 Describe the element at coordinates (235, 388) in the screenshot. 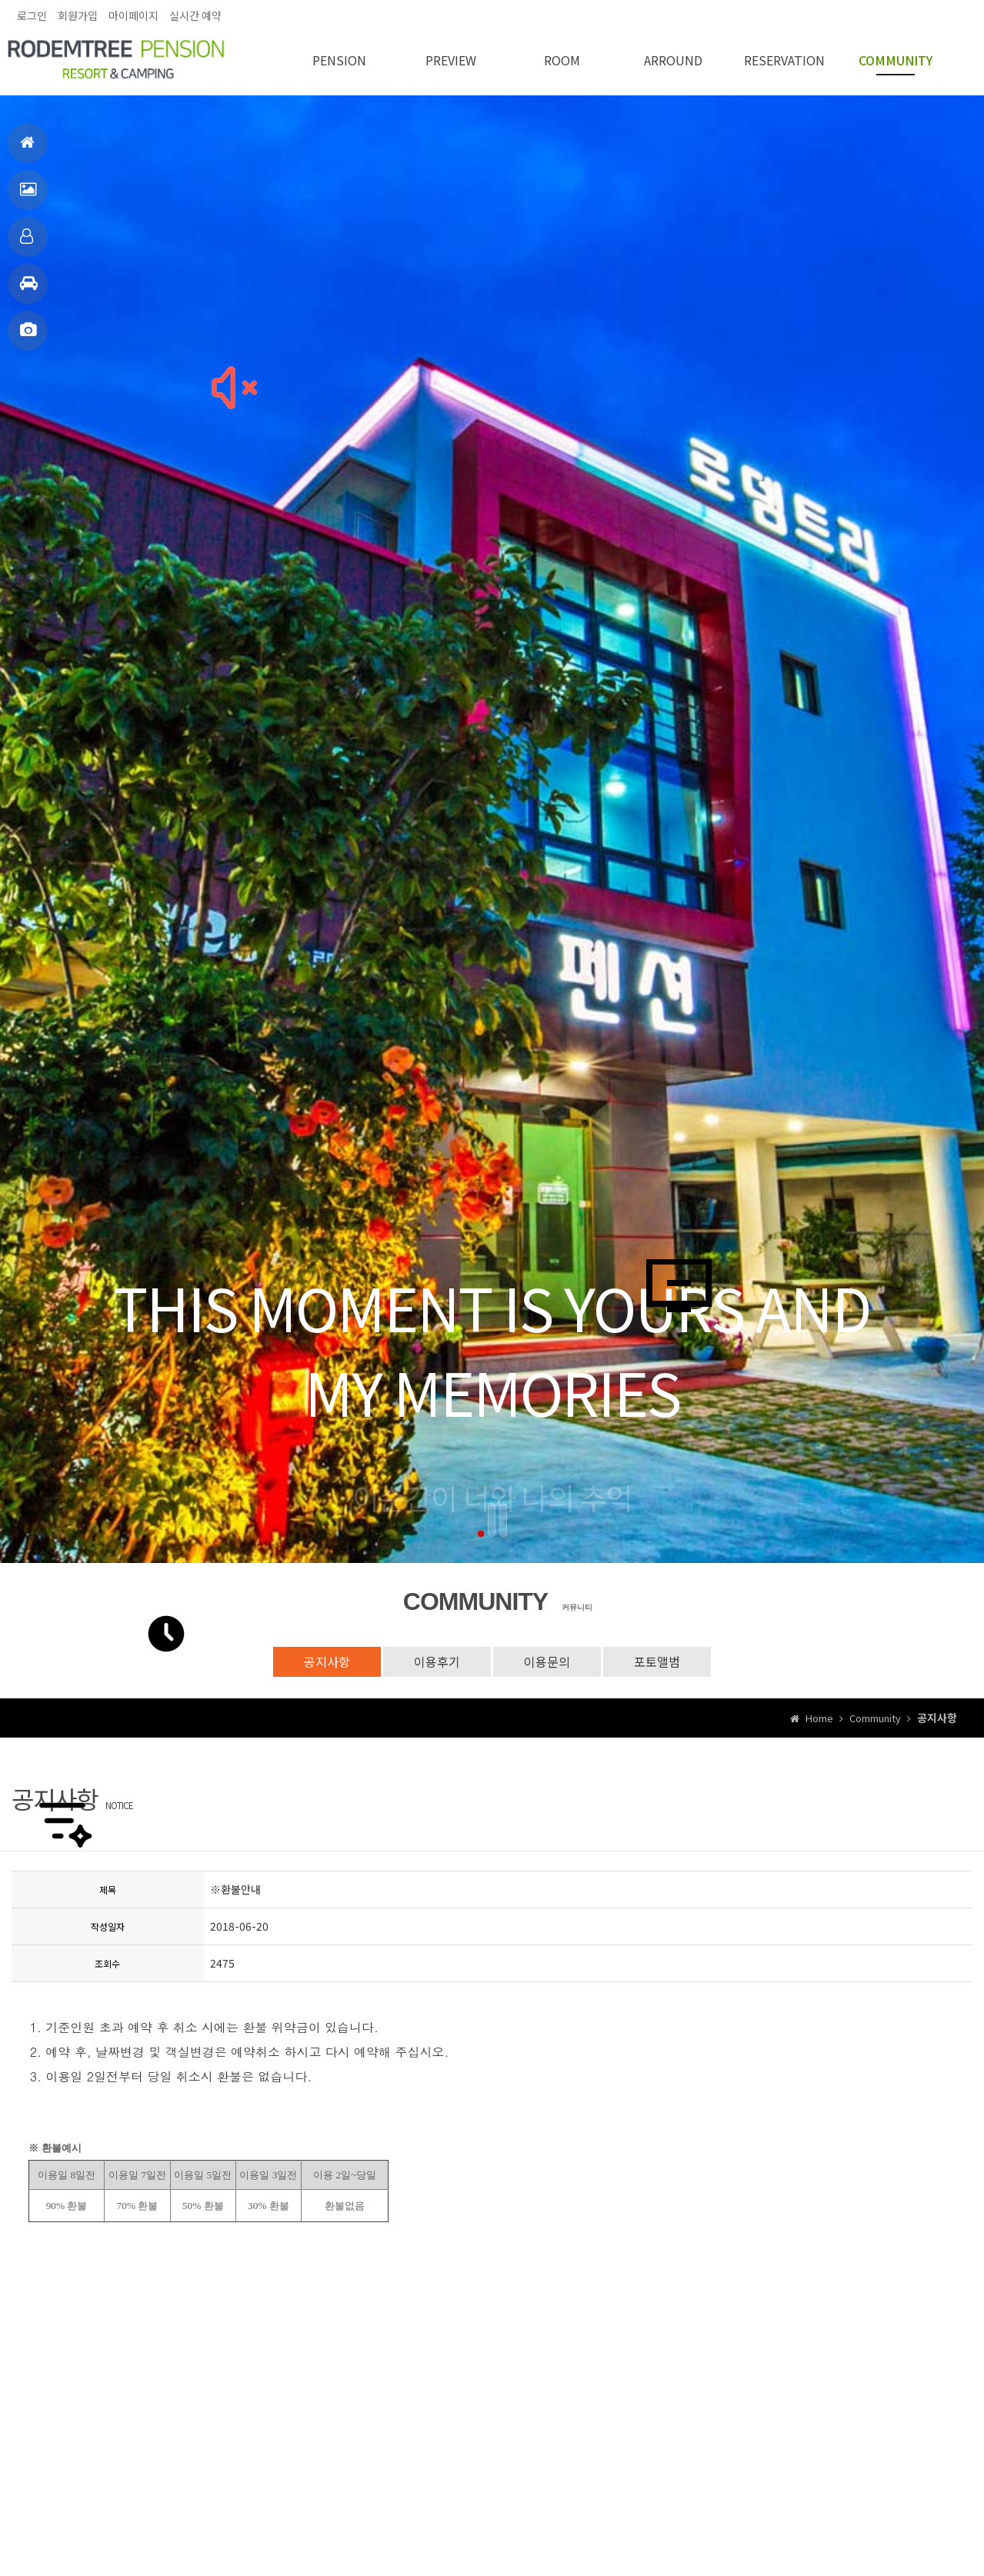

I see `mute audio or sound` at that location.